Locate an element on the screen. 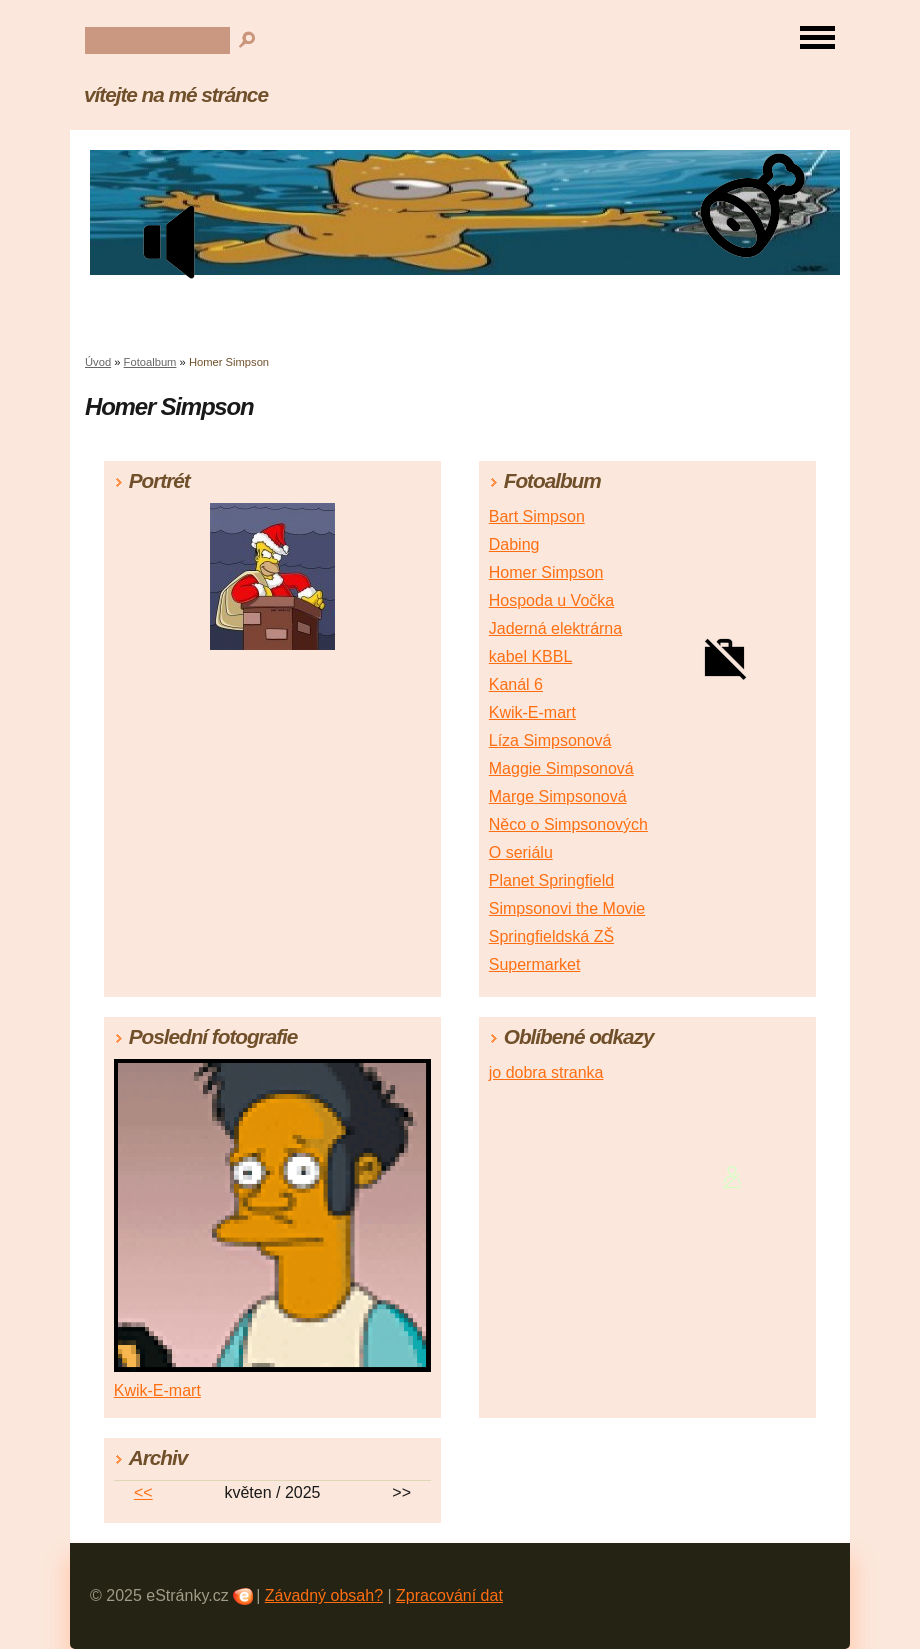 The image size is (920, 1649). speaker with no volume output is located at coordinates (183, 242).